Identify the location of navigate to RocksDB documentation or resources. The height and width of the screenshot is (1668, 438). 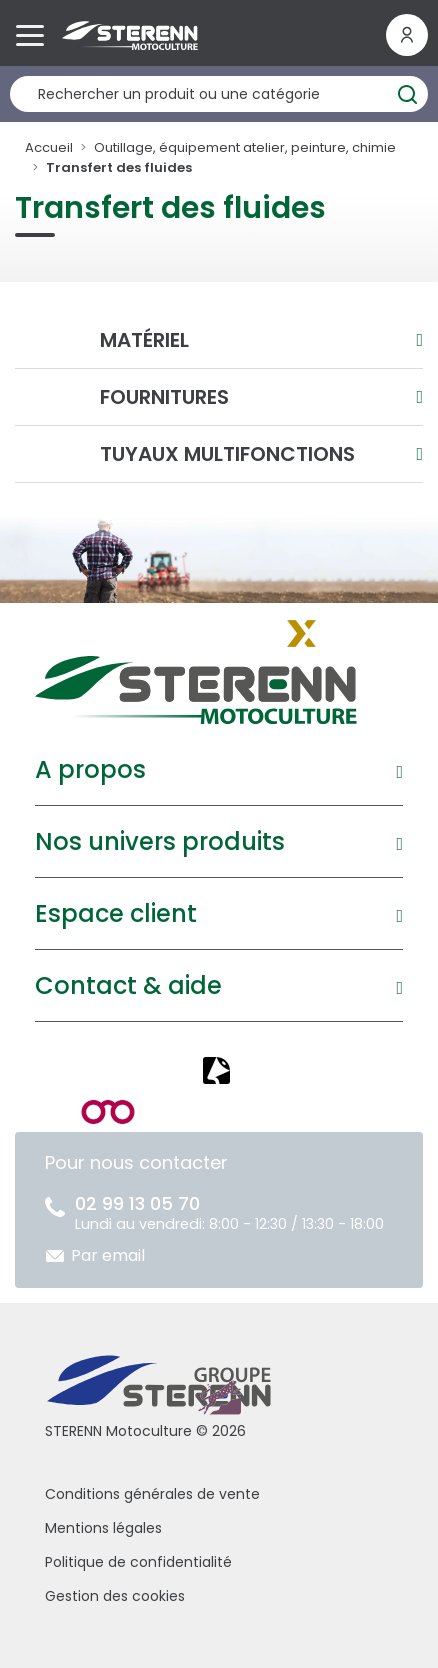
(219, 1397).